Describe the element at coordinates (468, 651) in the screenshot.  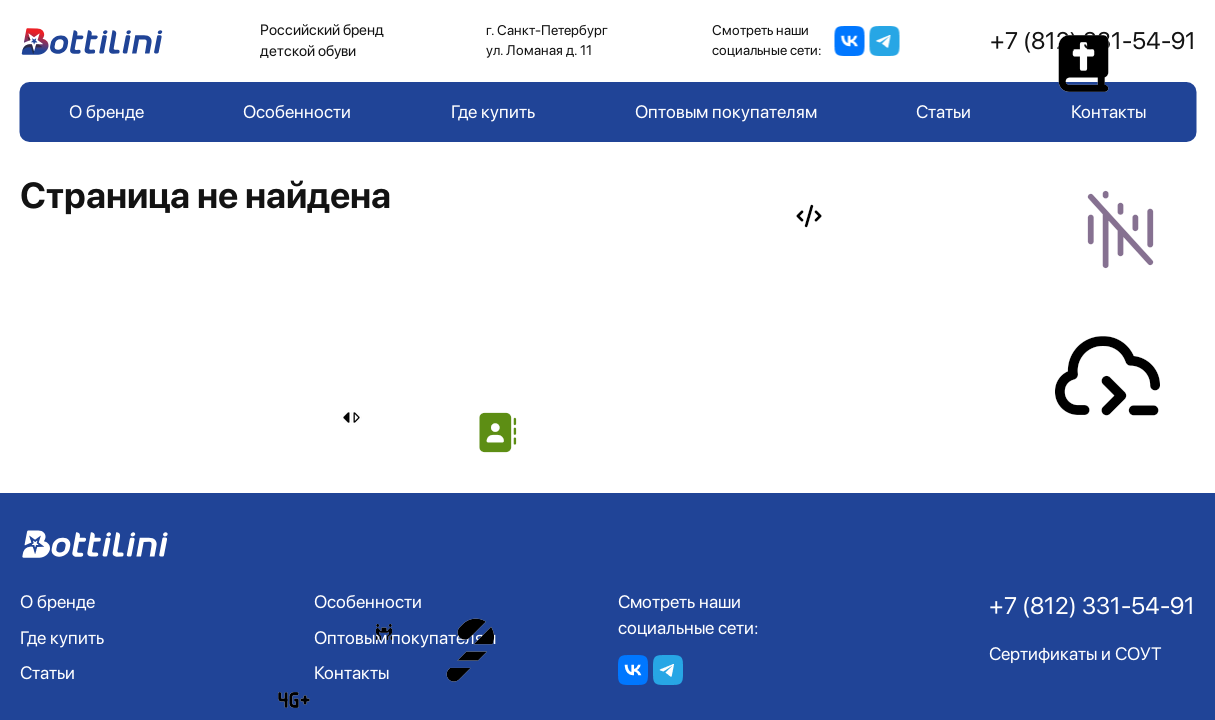
I see `indicates holiday or seasonal content` at that location.